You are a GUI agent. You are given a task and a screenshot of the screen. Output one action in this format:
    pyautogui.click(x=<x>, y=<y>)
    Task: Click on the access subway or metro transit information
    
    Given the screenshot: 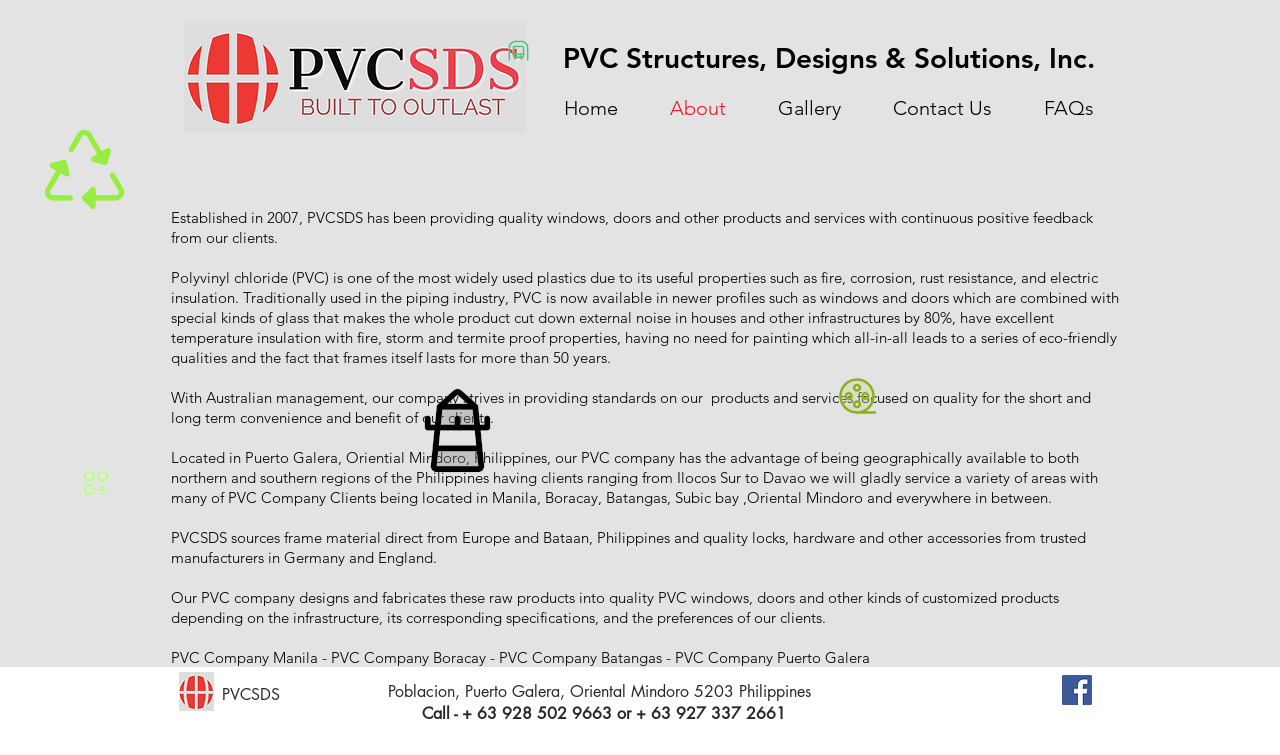 What is the action you would take?
    pyautogui.click(x=518, y=51)
    